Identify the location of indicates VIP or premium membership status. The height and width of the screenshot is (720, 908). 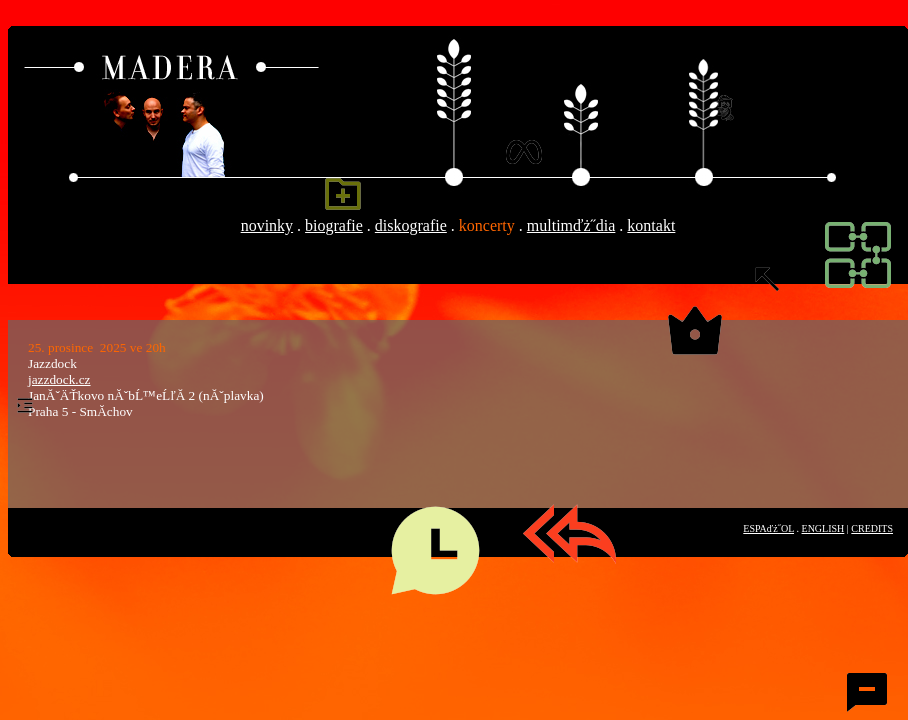
(695, 332).